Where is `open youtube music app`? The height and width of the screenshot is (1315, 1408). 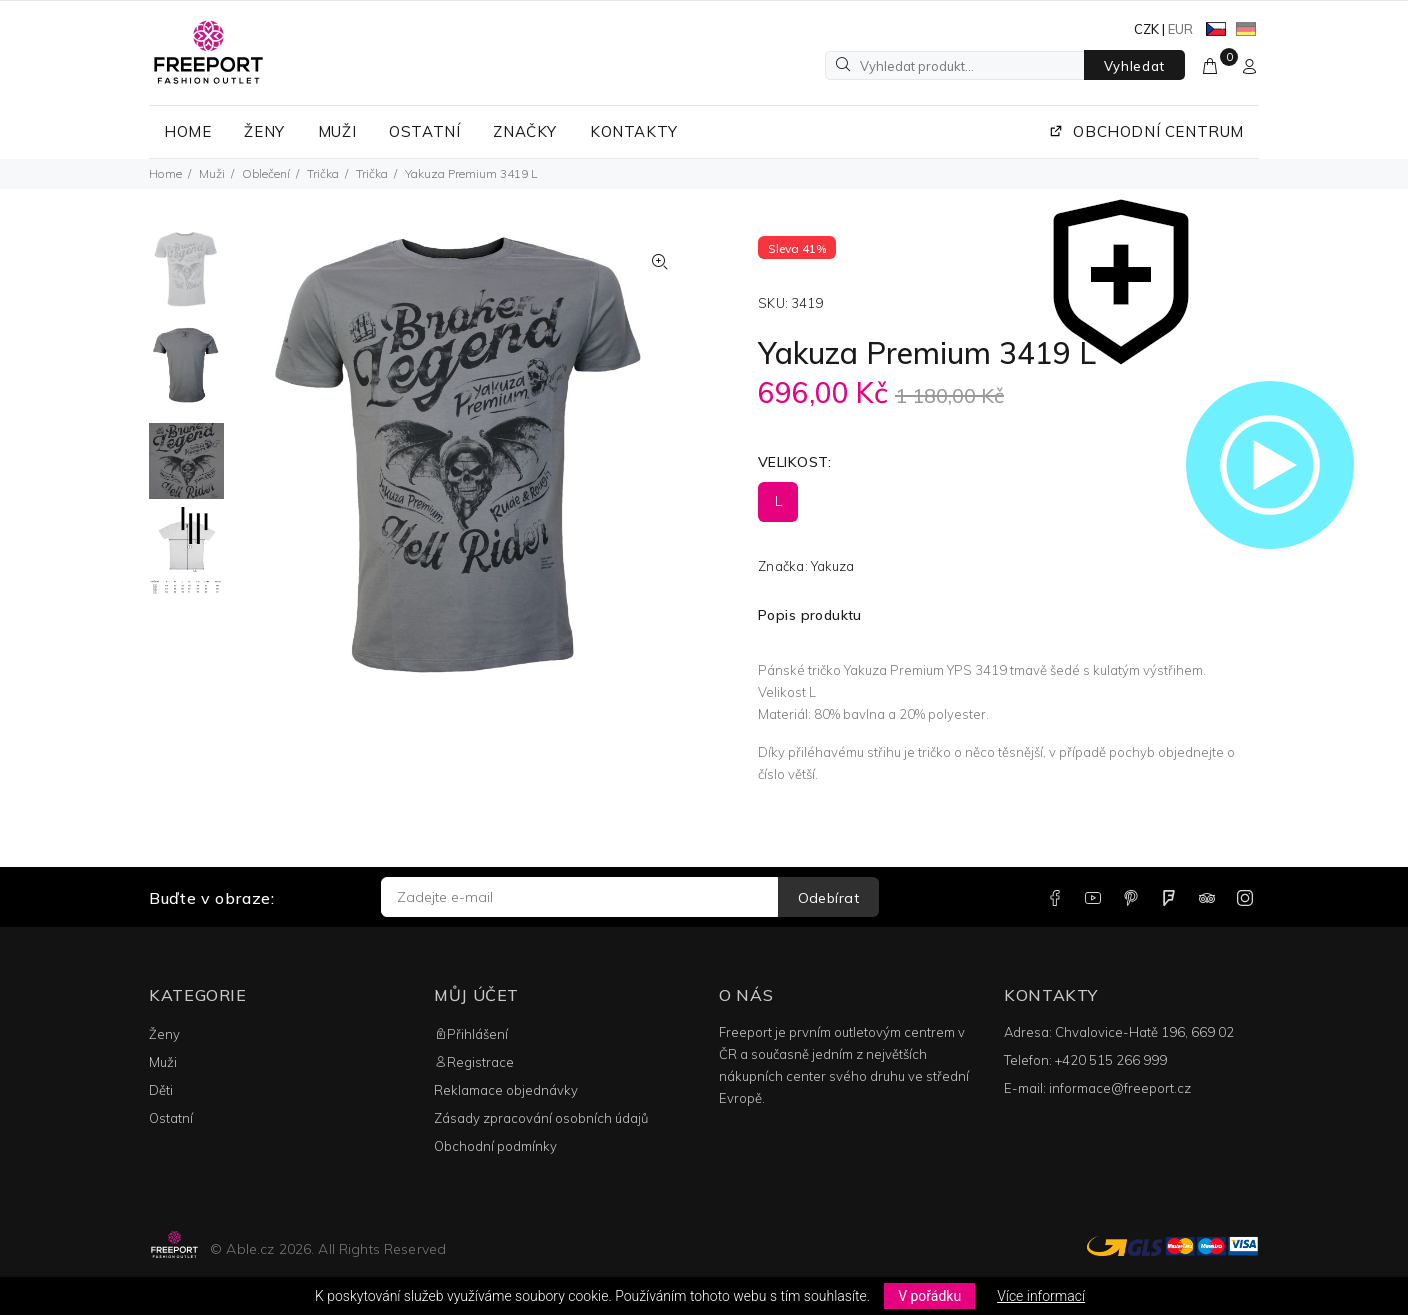 open youtube music app is located at coordinates (1270, 465).